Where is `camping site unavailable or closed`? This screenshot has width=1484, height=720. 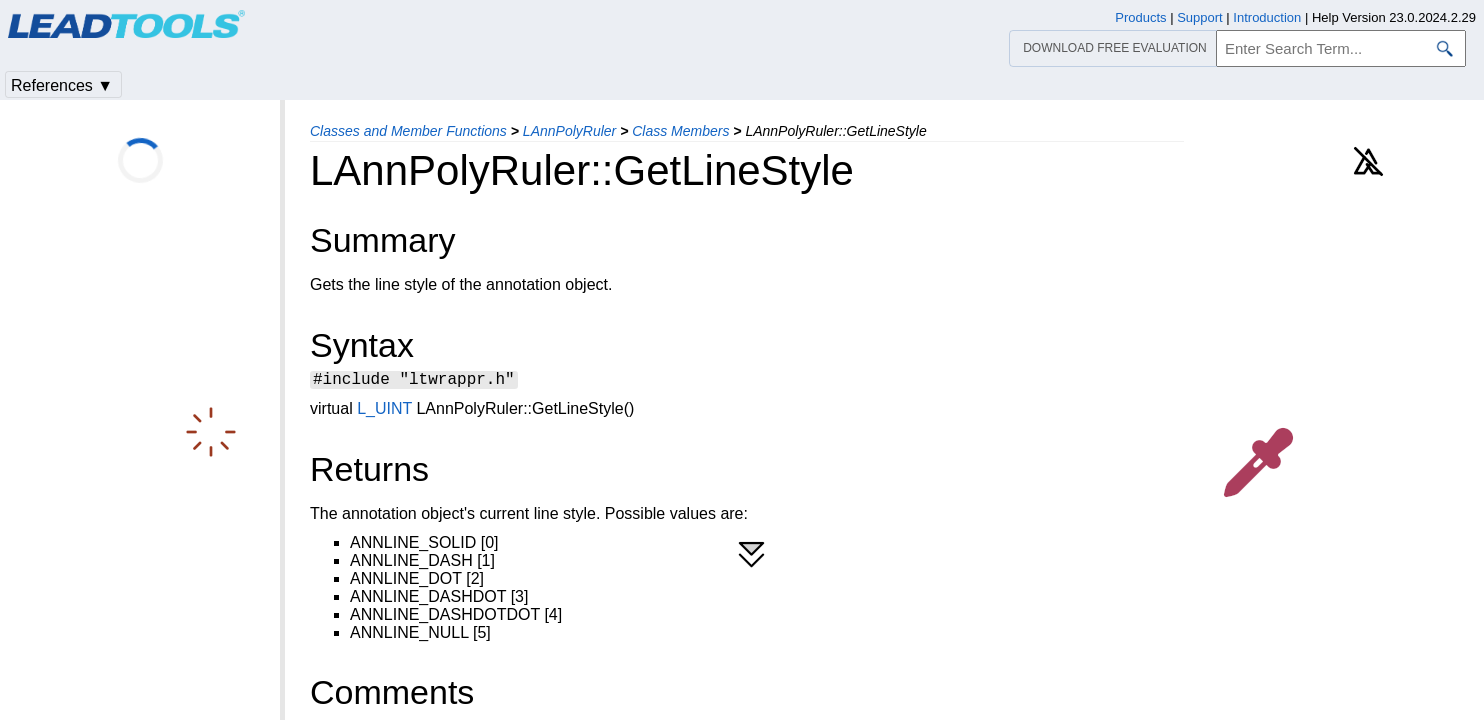 camping site unavailable or closed is located at coordinates (1368, 161).